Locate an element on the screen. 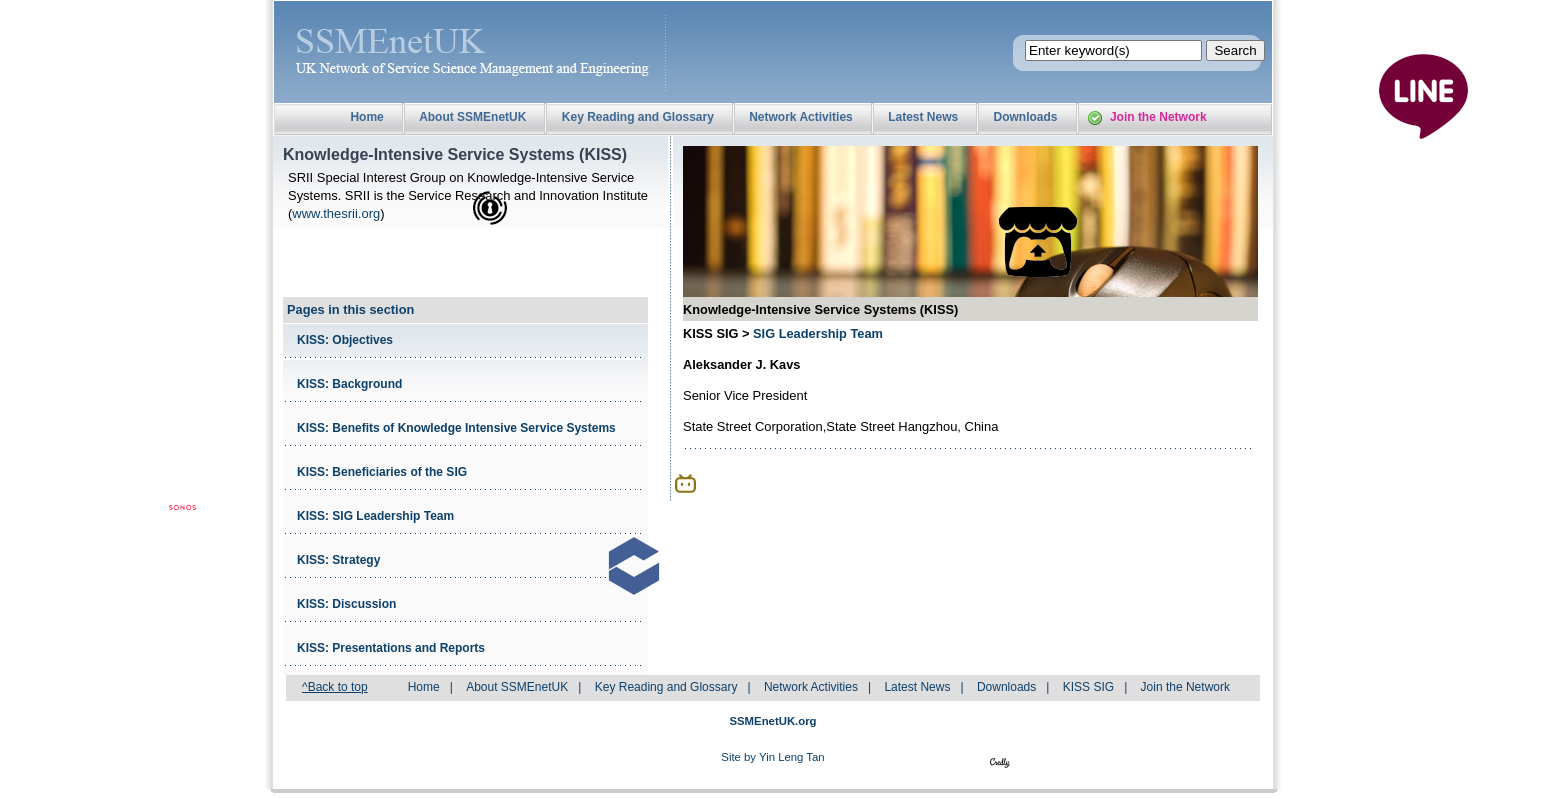  open LINE messaging app is located at coordinates (1423, 96).